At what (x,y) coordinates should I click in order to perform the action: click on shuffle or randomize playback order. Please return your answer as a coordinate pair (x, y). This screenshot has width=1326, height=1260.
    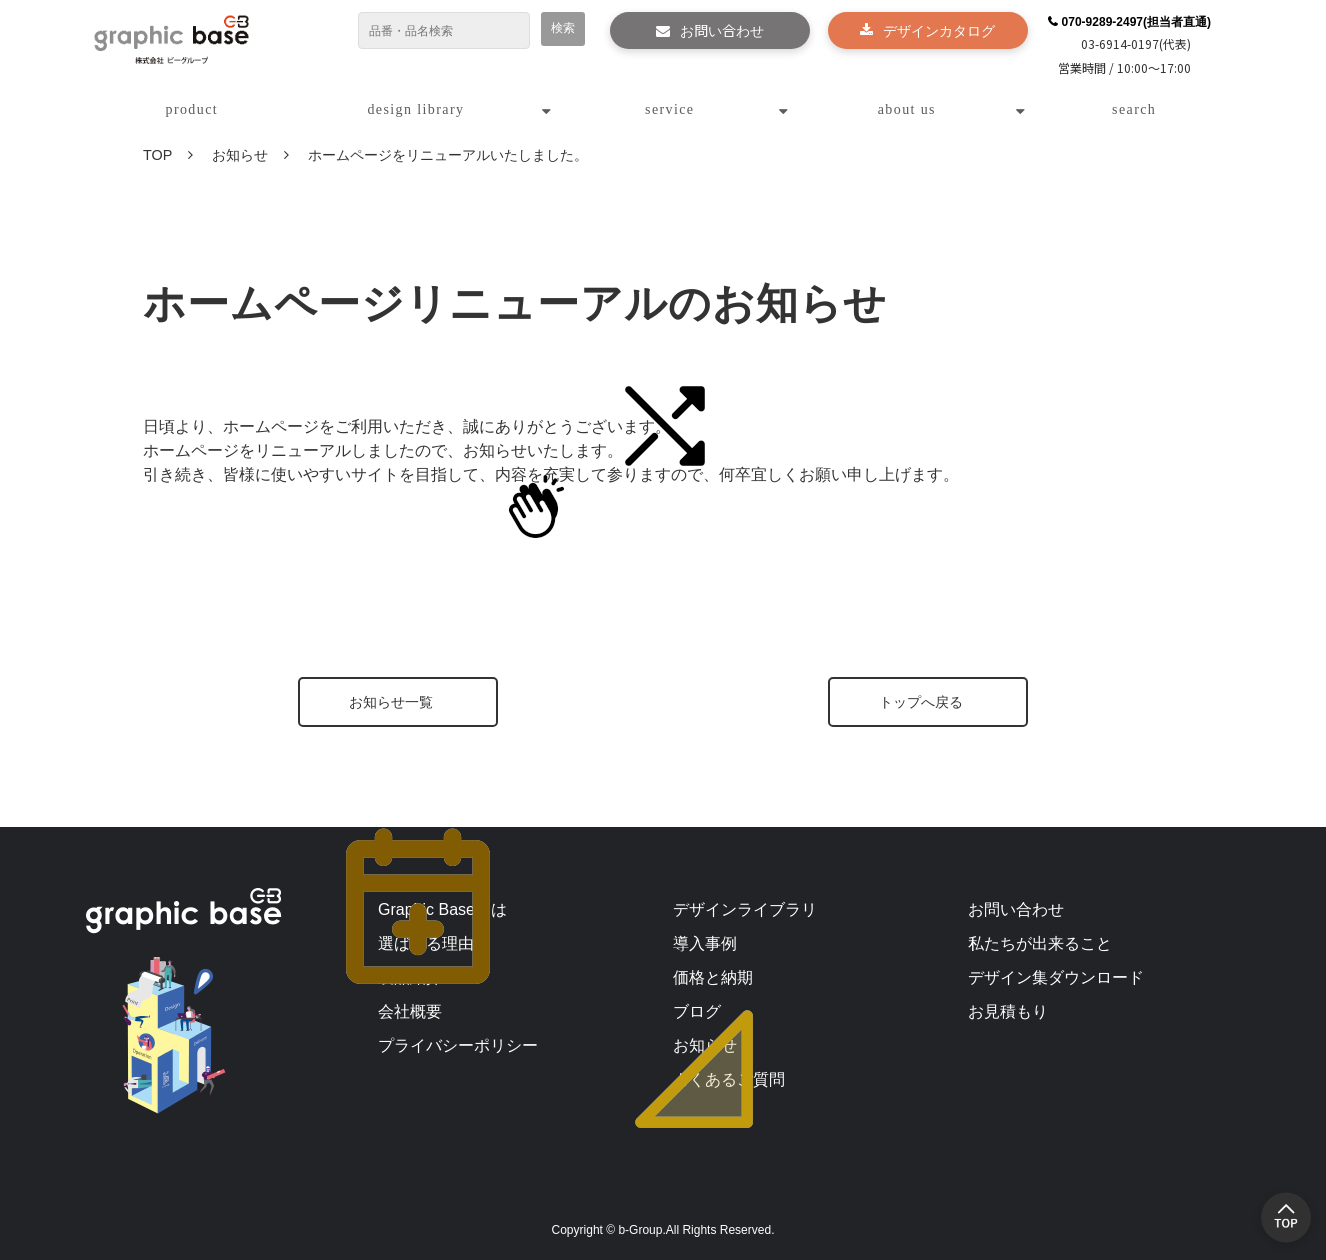
    Looking at the image, I should click on (665, 426).